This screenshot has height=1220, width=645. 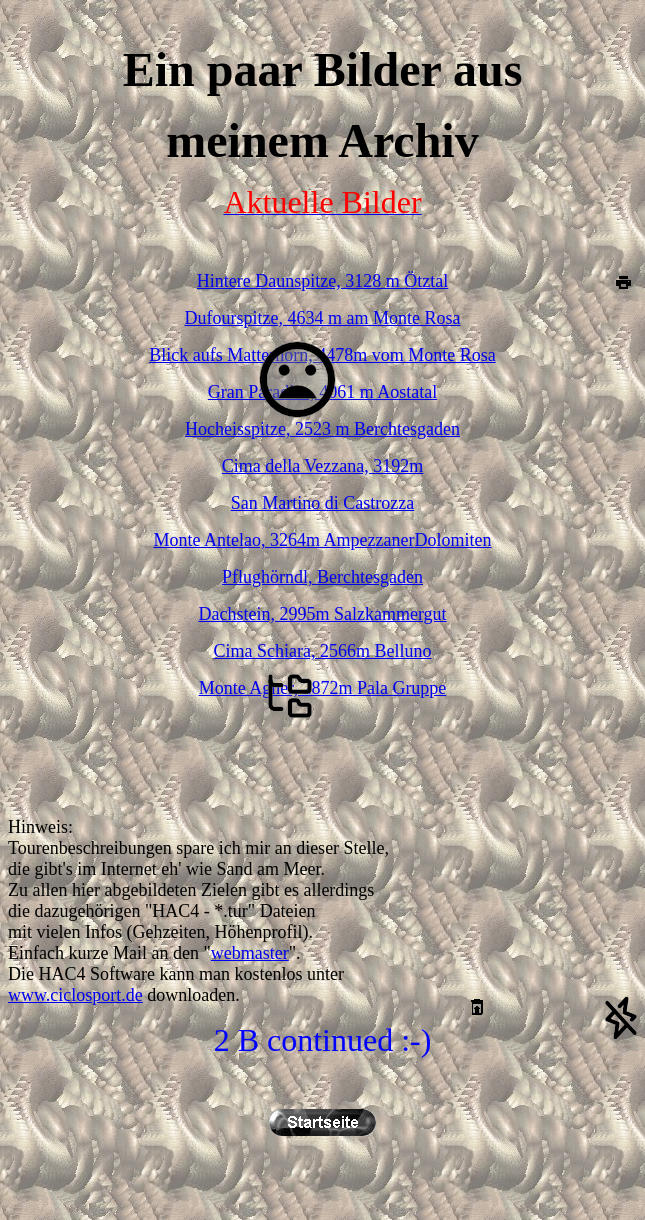 I want to click on browse directory structure, so click(x=290, y=696).